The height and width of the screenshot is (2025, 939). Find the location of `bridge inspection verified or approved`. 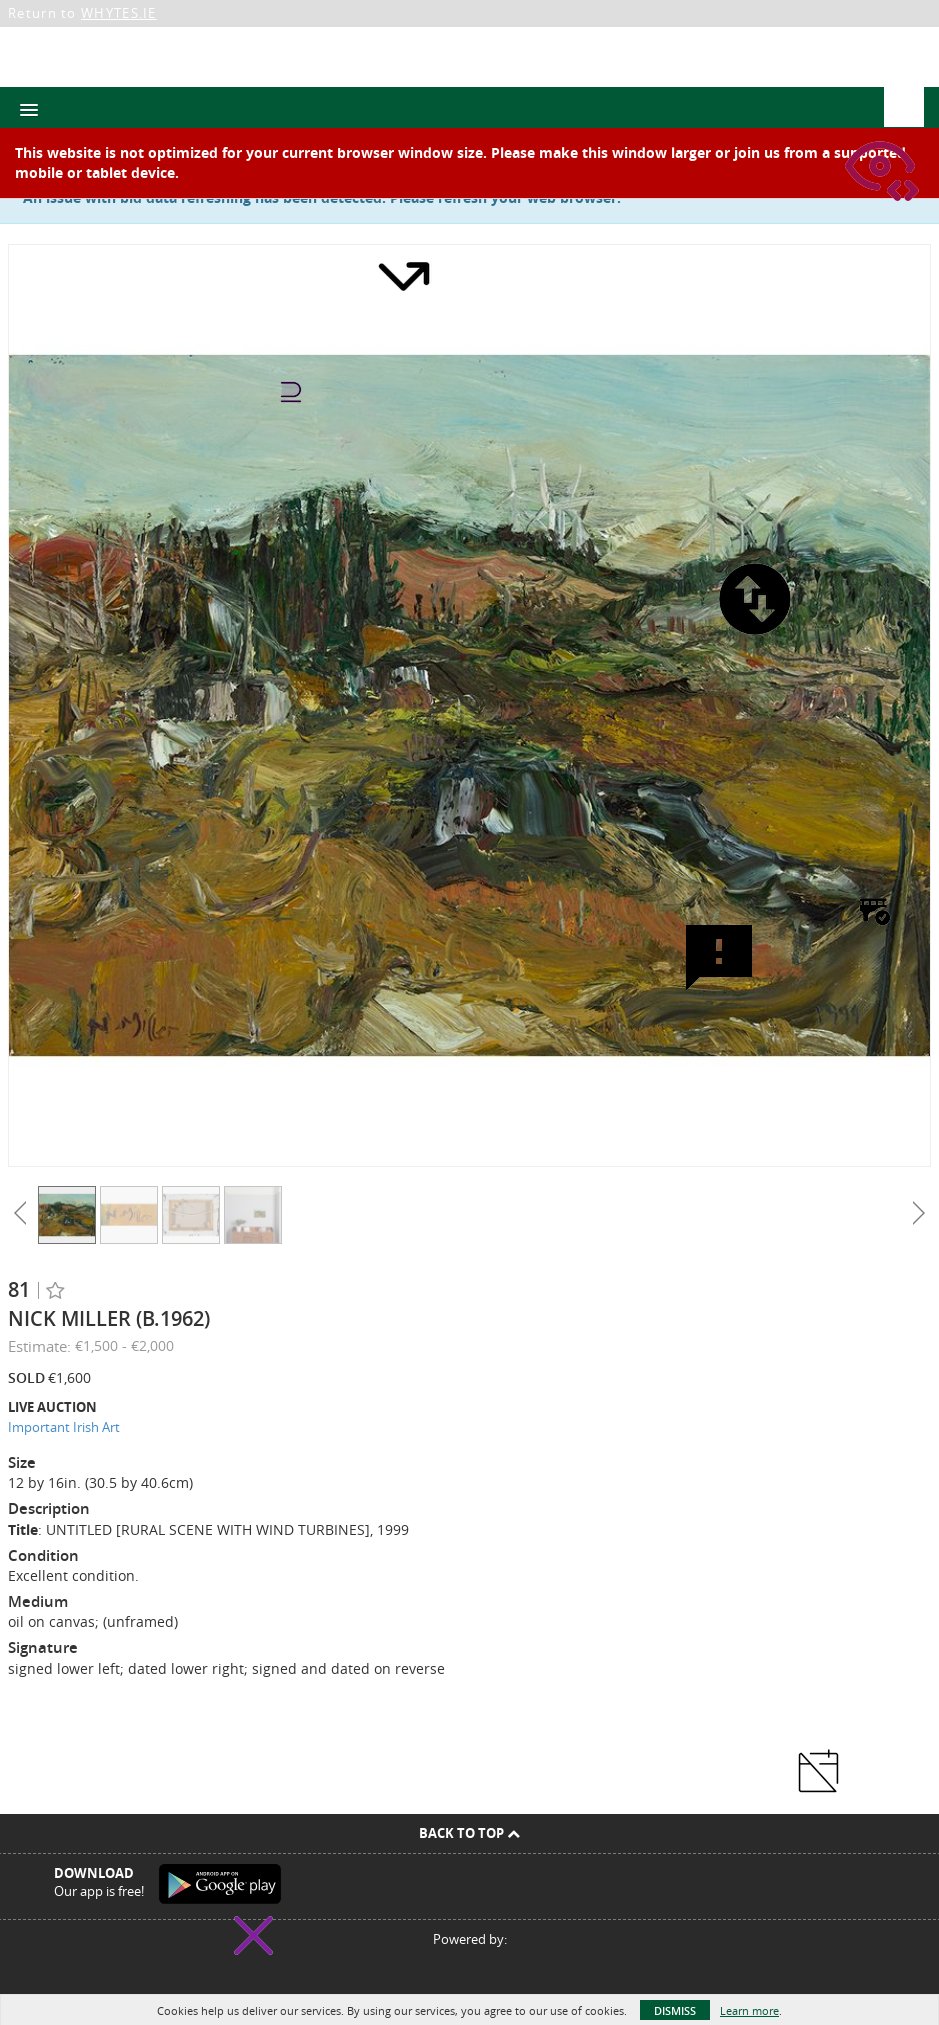

bridge inspection verified or approved is located at coordinates (875, 910).